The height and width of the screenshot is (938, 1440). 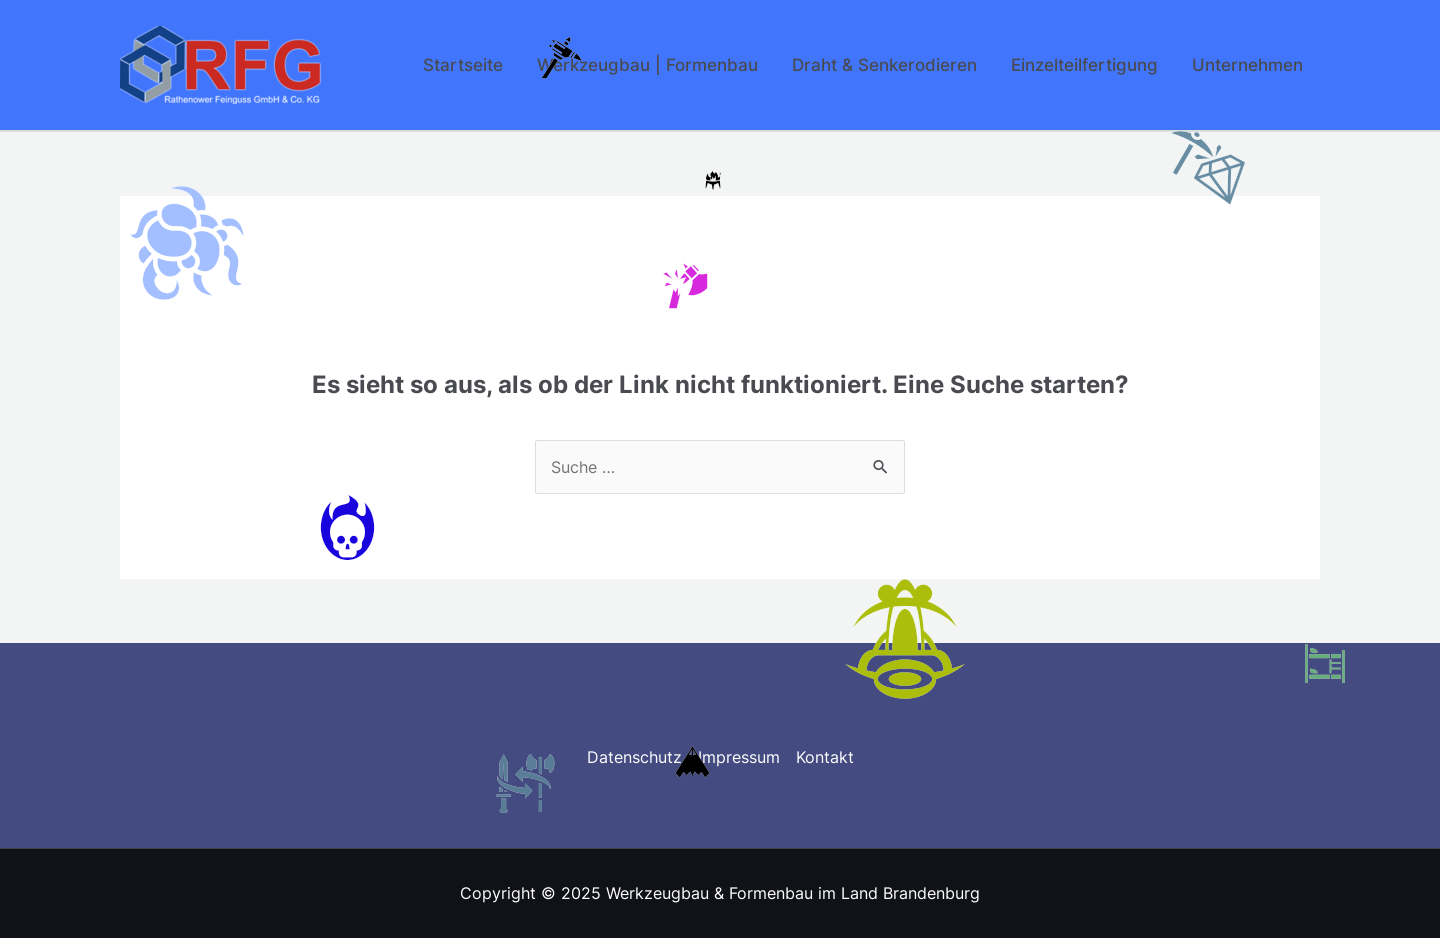 What do you see at coordinates (905, 639) in the screenshot?
I see `alien invasion or UFO event in game` at bounding box center [905, 639].